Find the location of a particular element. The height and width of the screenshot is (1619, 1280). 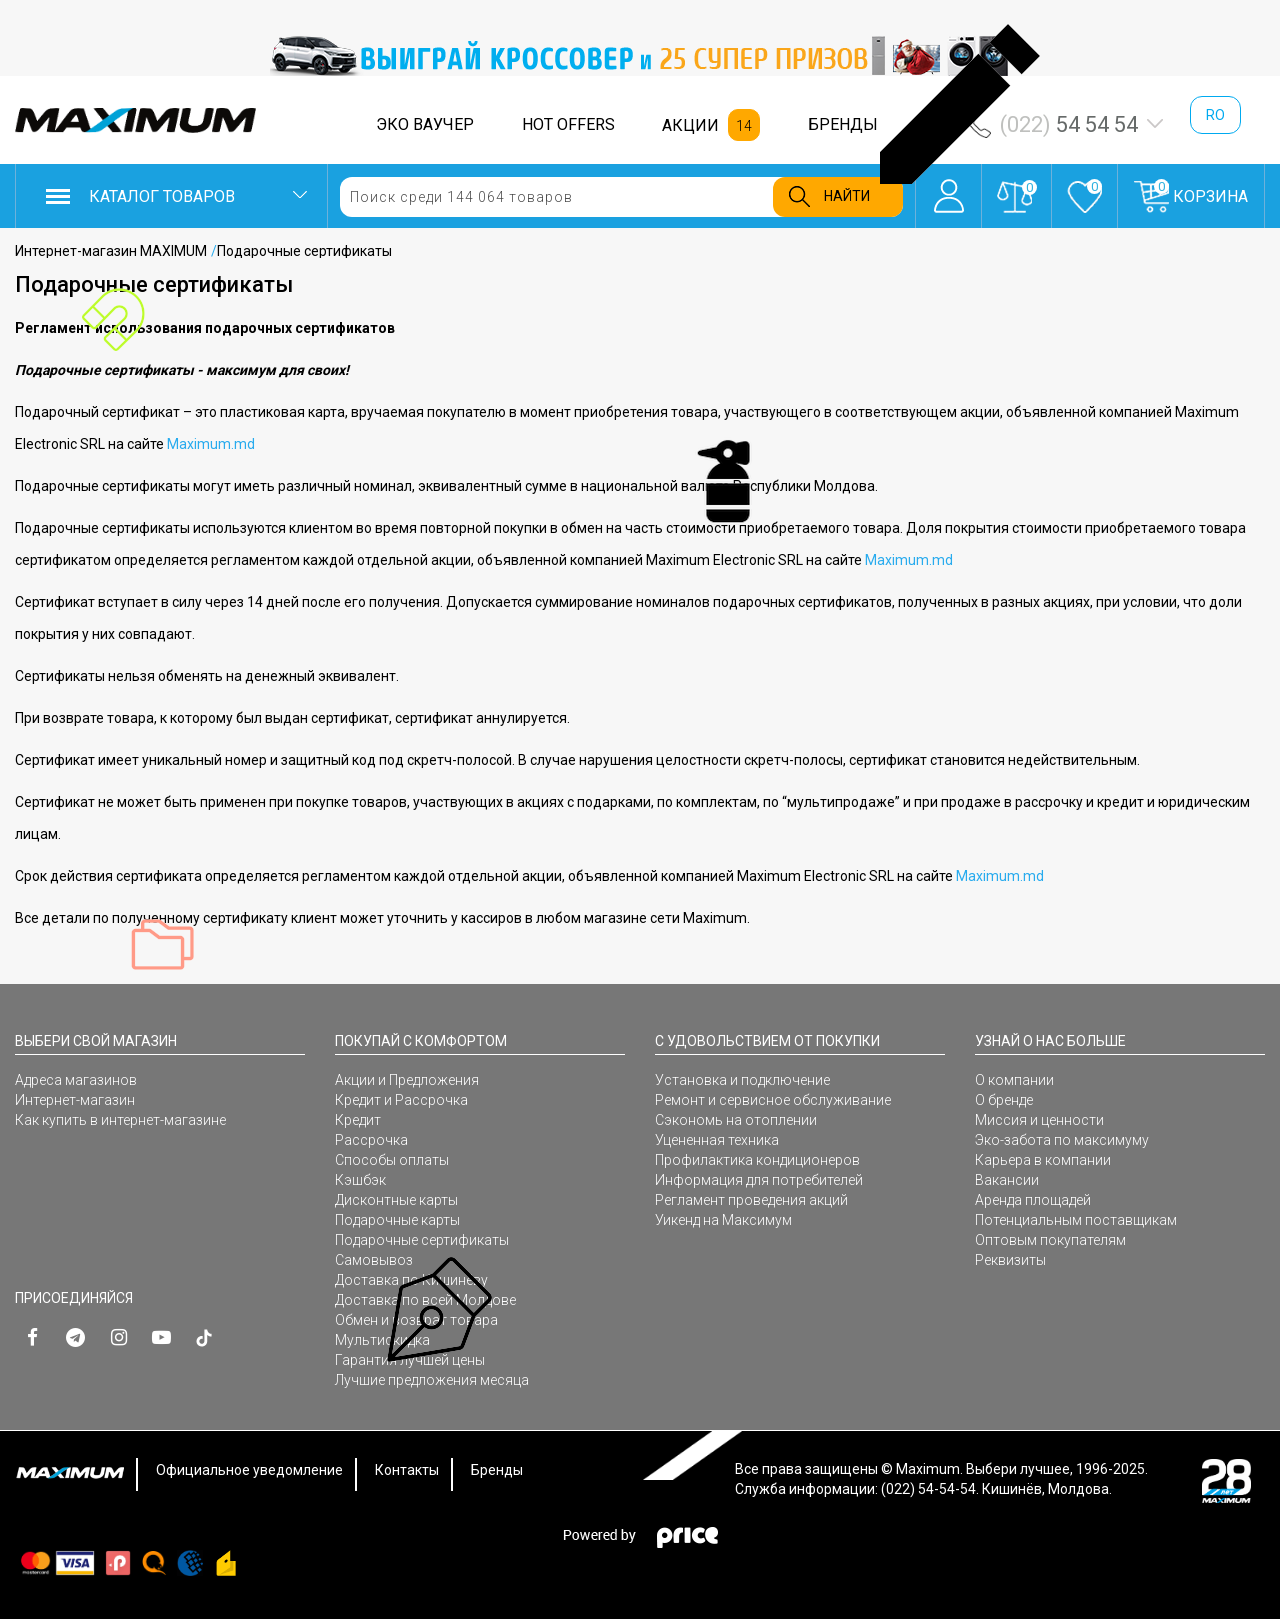

access drawing or illustration tools is located at coordinates (433, 1315).